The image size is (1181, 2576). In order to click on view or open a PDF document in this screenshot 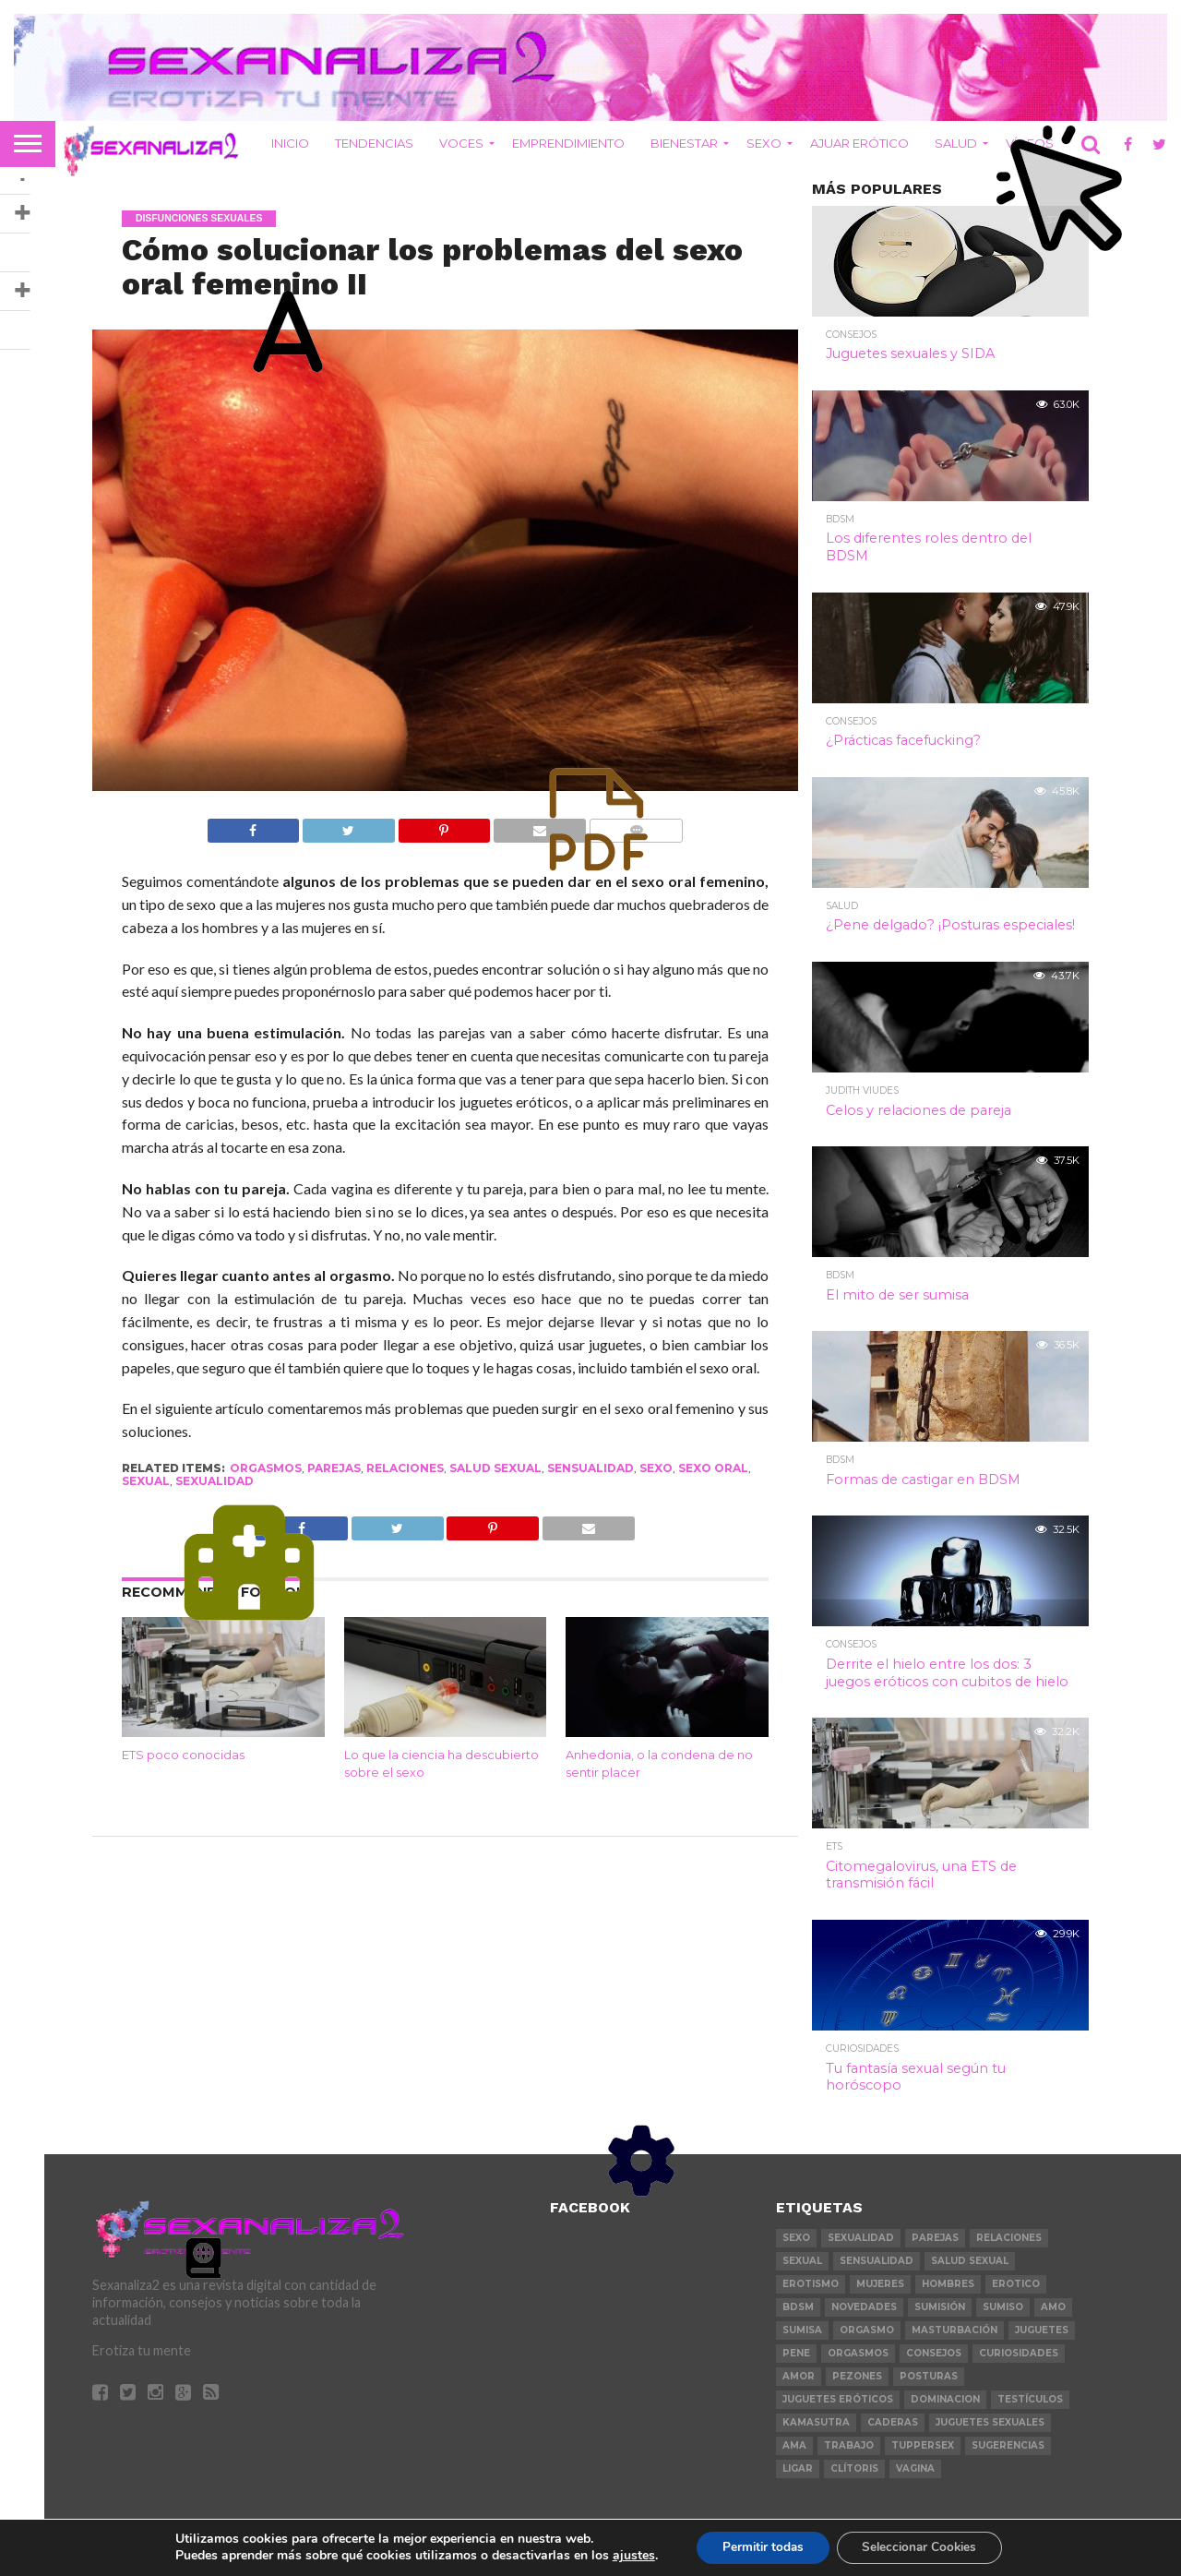, I will do `click(596, 823)`.